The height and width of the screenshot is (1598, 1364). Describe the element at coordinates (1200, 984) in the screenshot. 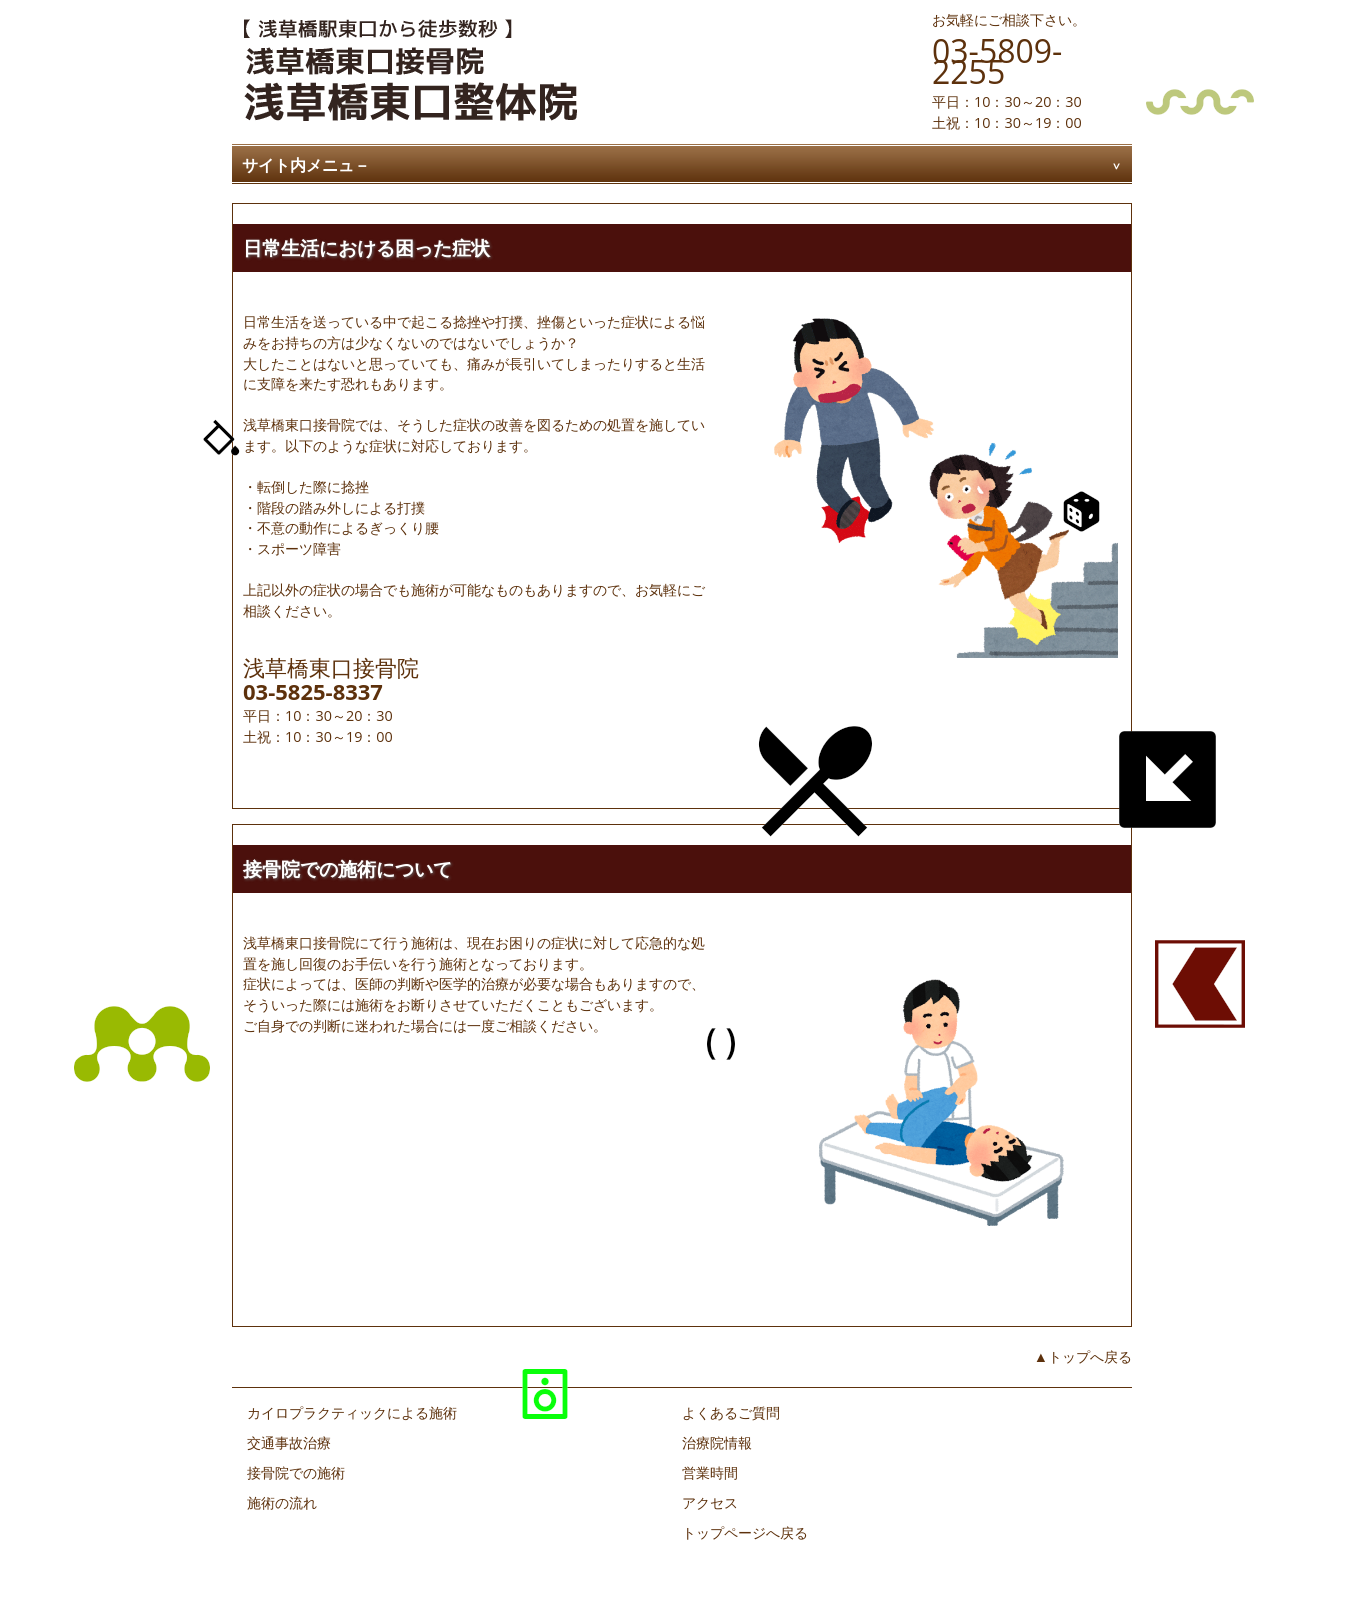

I see `thurgauer kantonalbank logo` at that location.